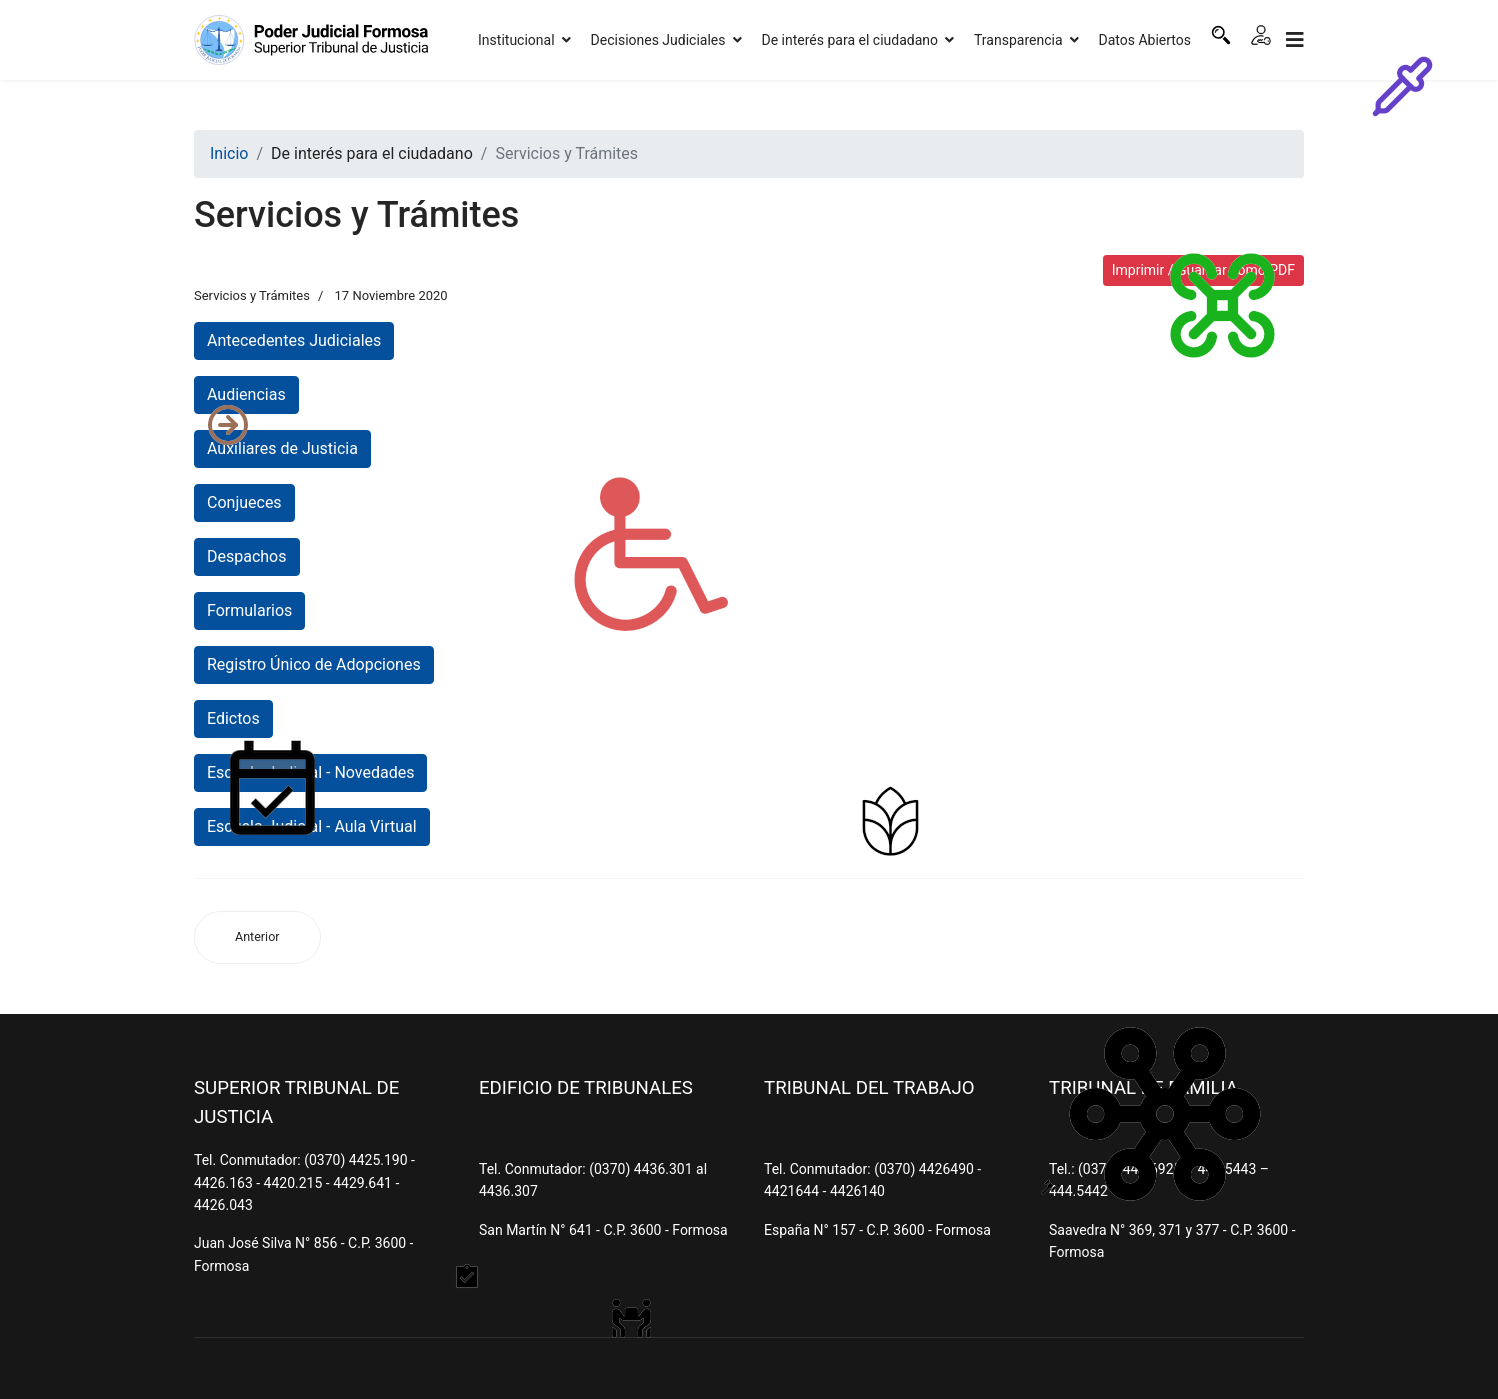 The image size is (1498, 1399). I want to click on indicates wheelchair accessible facility or entrance, so click(637, 557).